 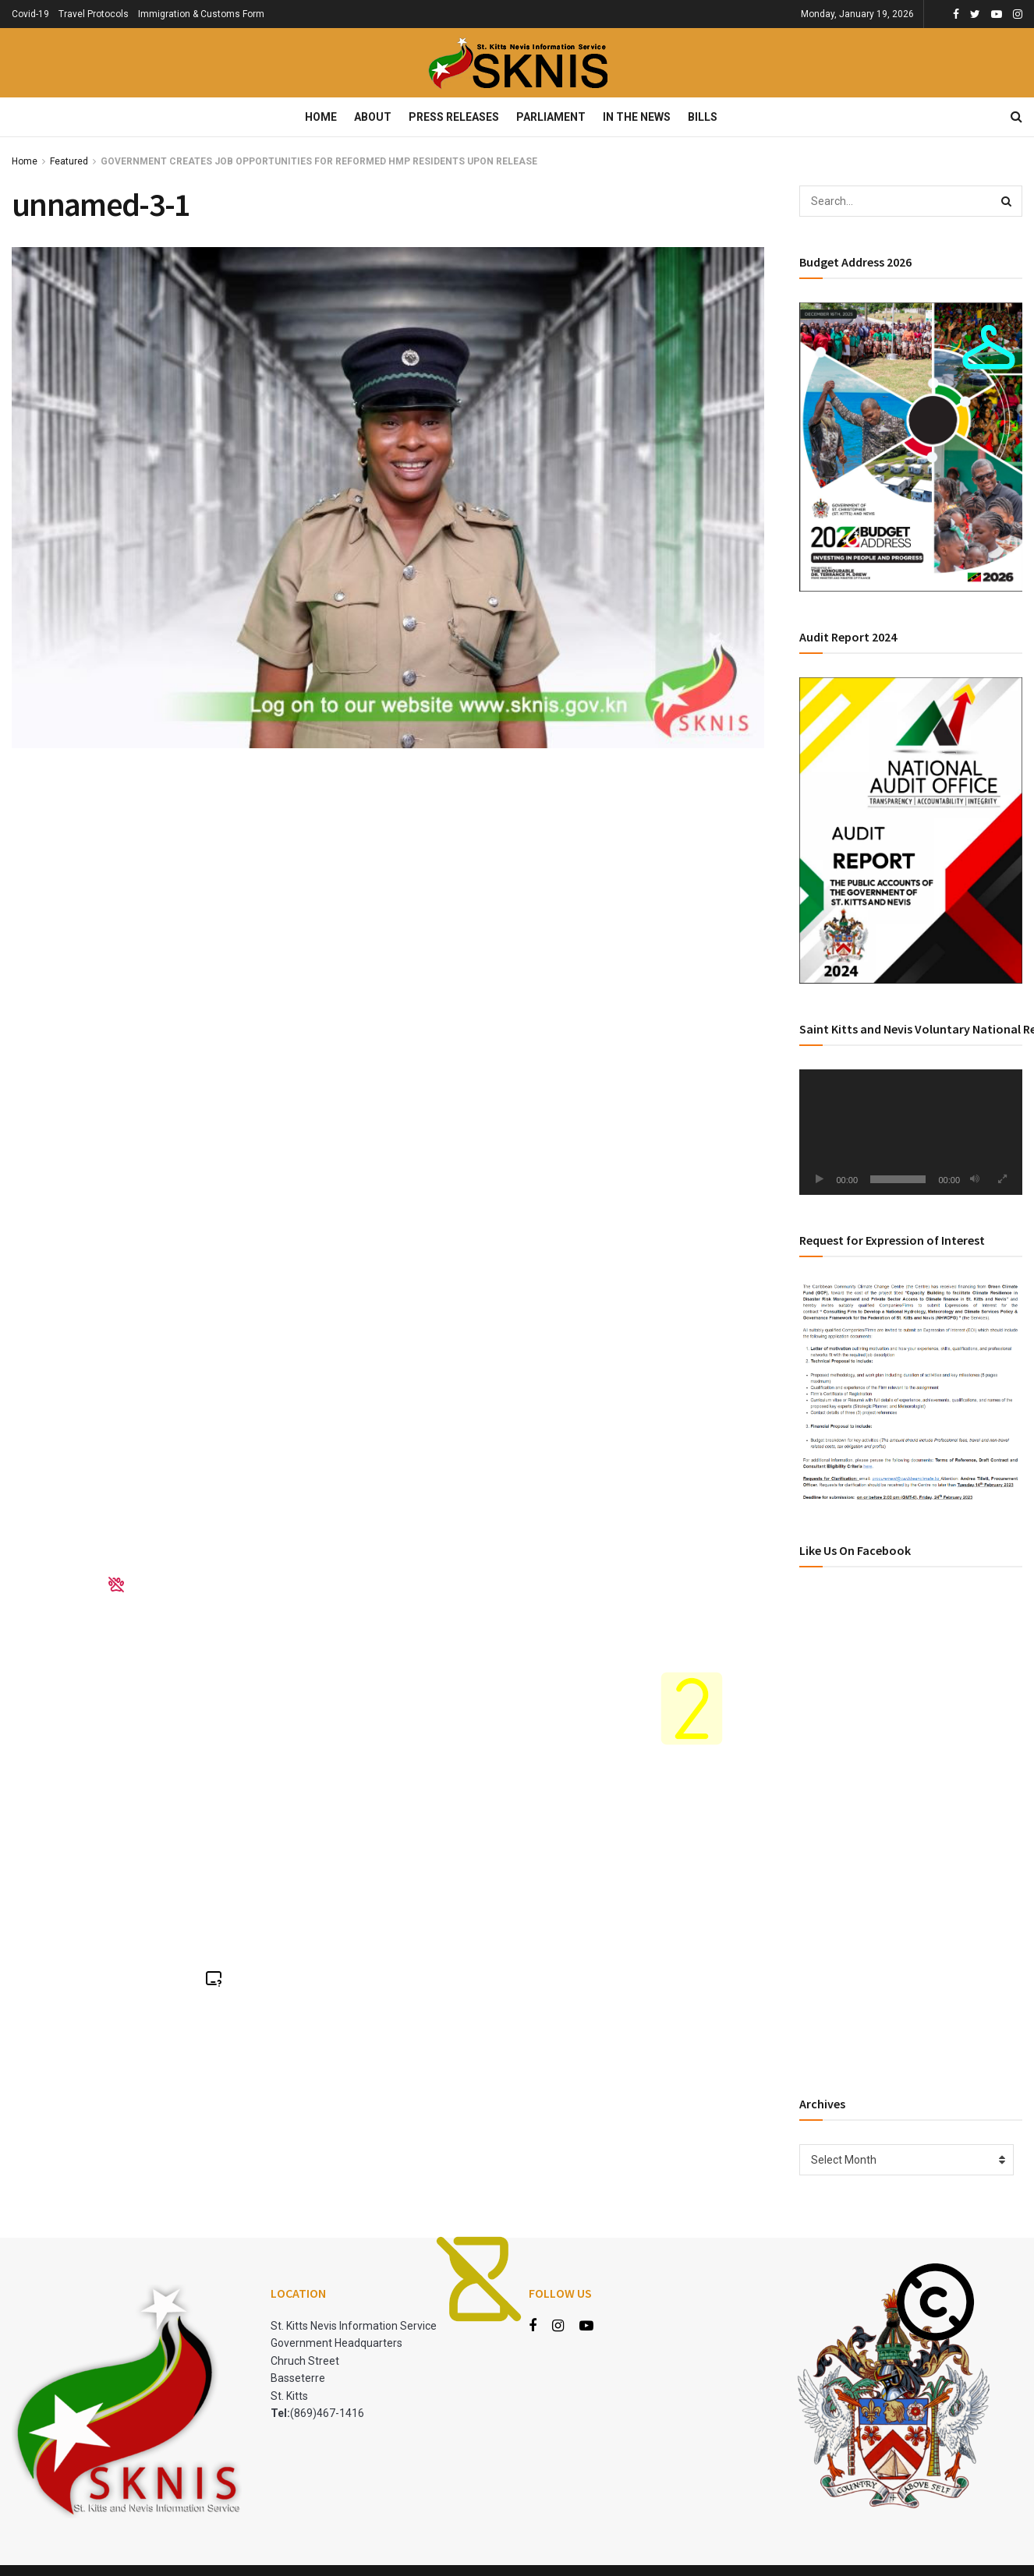 What do you see at coordinates (116, 1585) in the screenshot?
I see `disable pet-friendly filter` at bounding box center [116, 1585].